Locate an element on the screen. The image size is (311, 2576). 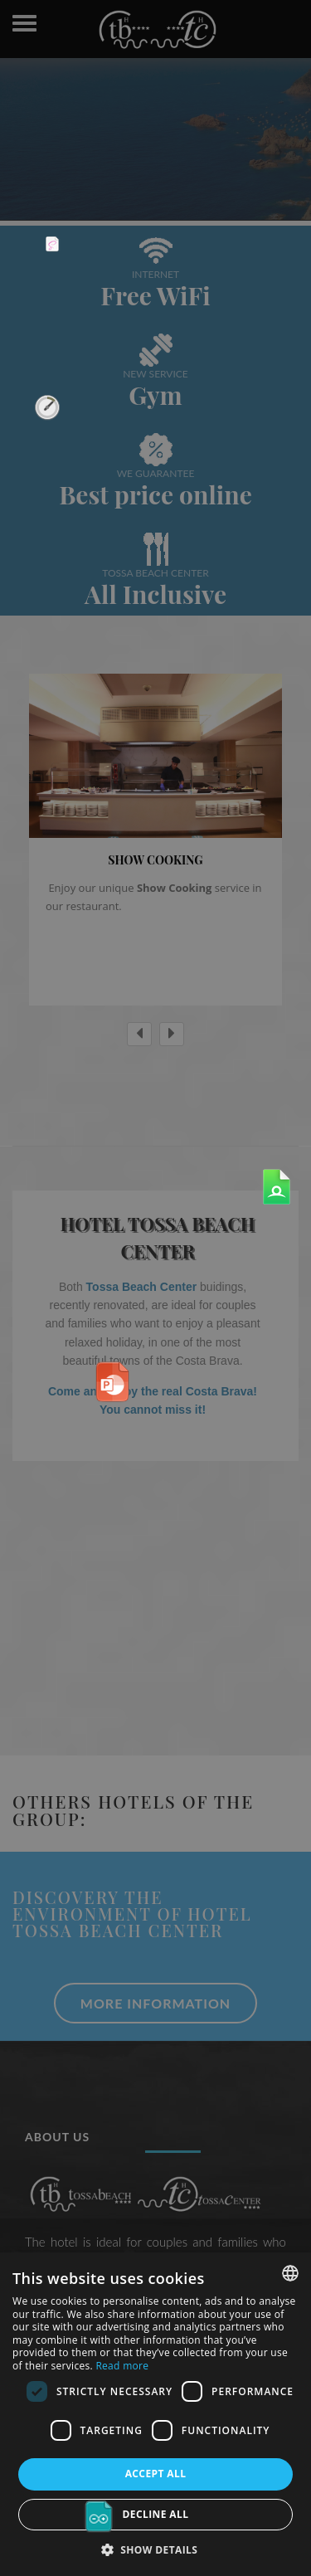
open sysprof system profiler is located at coordinates (47, 407).